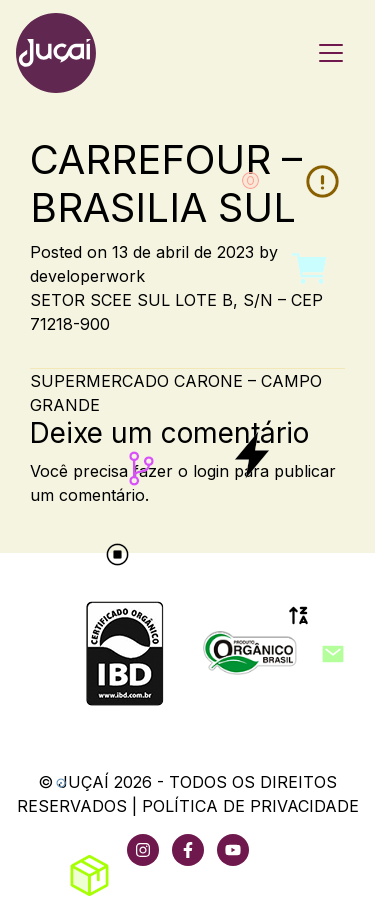  What do you see at coordinates (250, 180) in the screenshot?
I see `indicates zero items or empty count` at bounding box center [250, 180].